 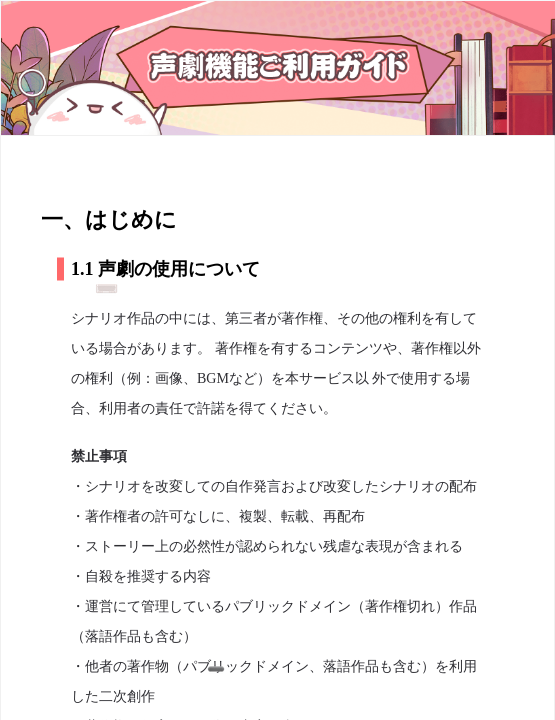 I want to click on connect to a wireless bluetooth keyboard, so click(x=106, y=288).